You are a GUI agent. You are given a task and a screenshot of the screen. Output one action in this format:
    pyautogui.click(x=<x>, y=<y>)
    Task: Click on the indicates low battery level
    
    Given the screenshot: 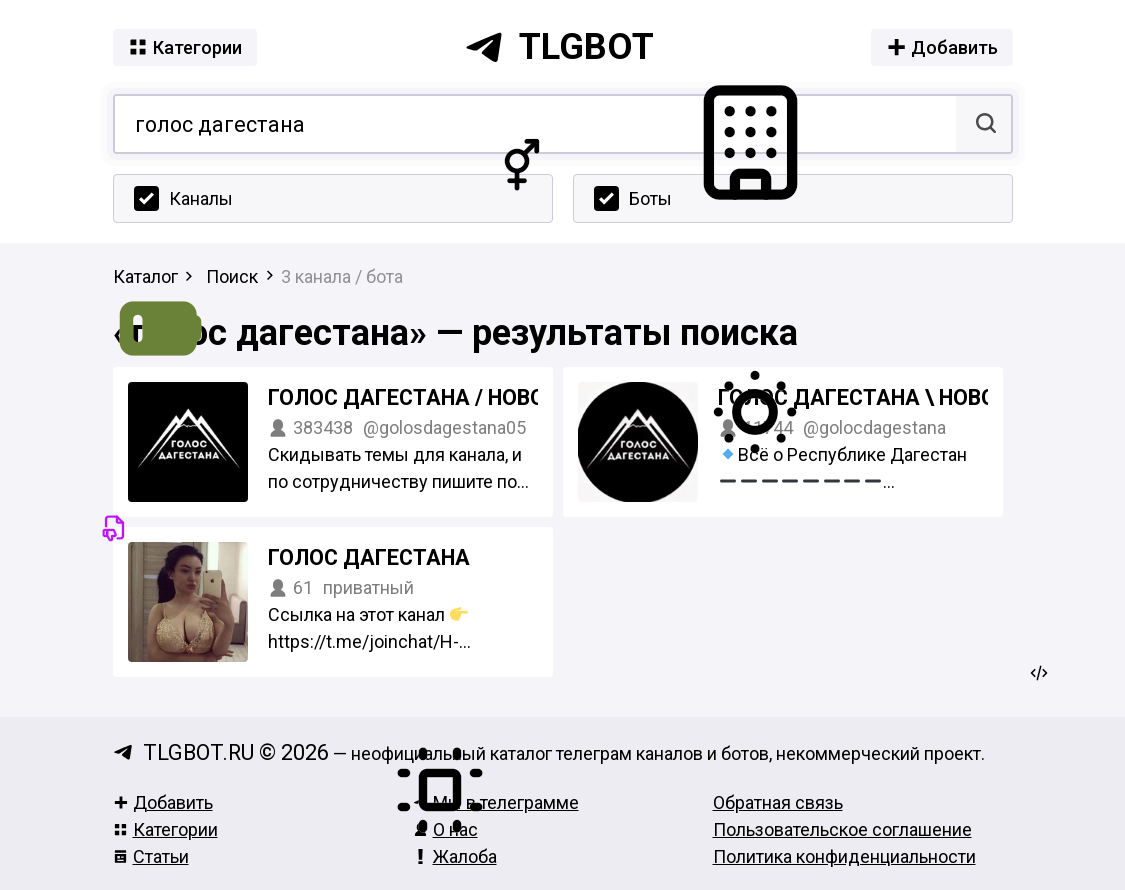 What is the action you would take?
    pyautogui.click(x=160, y=328)
    